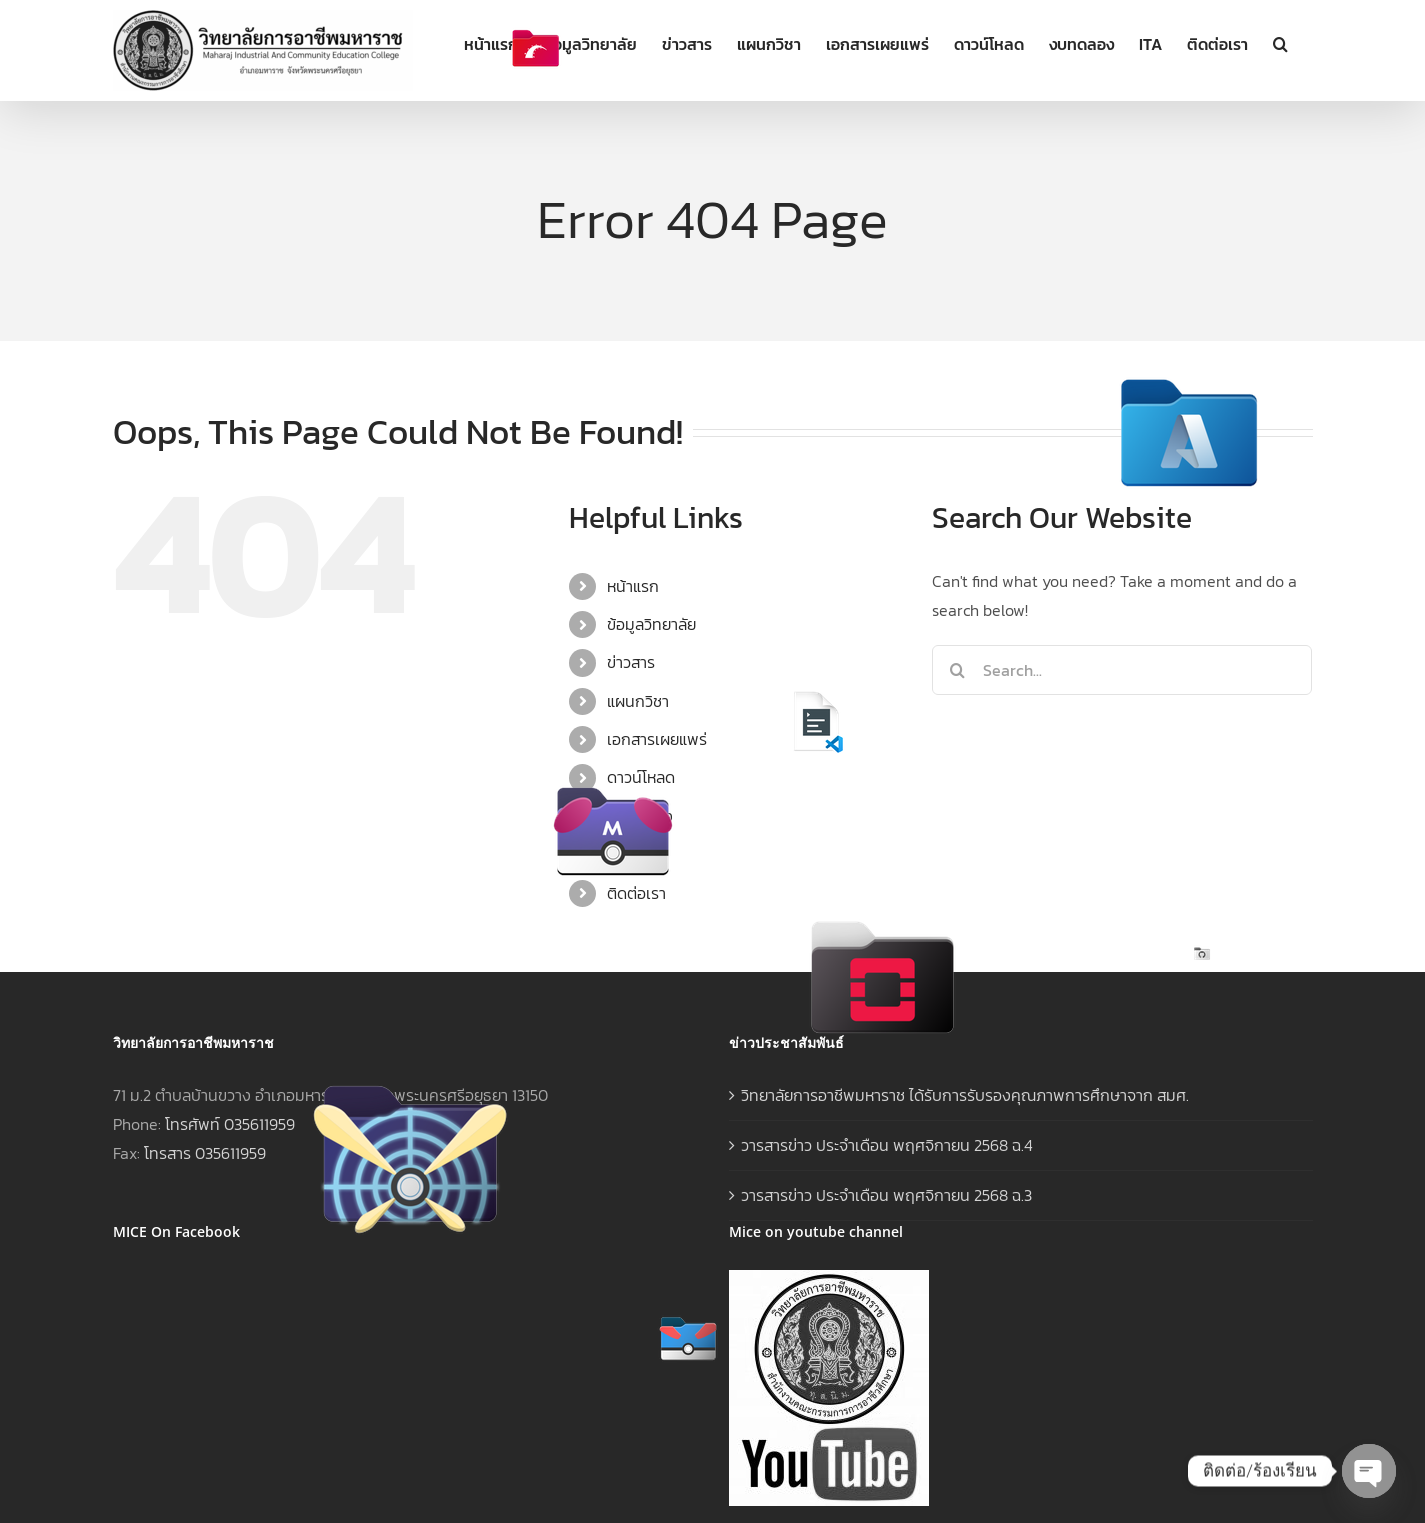 Image resolution: width=1425 pixels, height=1523 pixels. I want to click on open a shell script file in Visual Studio Code, so click(816, 722).